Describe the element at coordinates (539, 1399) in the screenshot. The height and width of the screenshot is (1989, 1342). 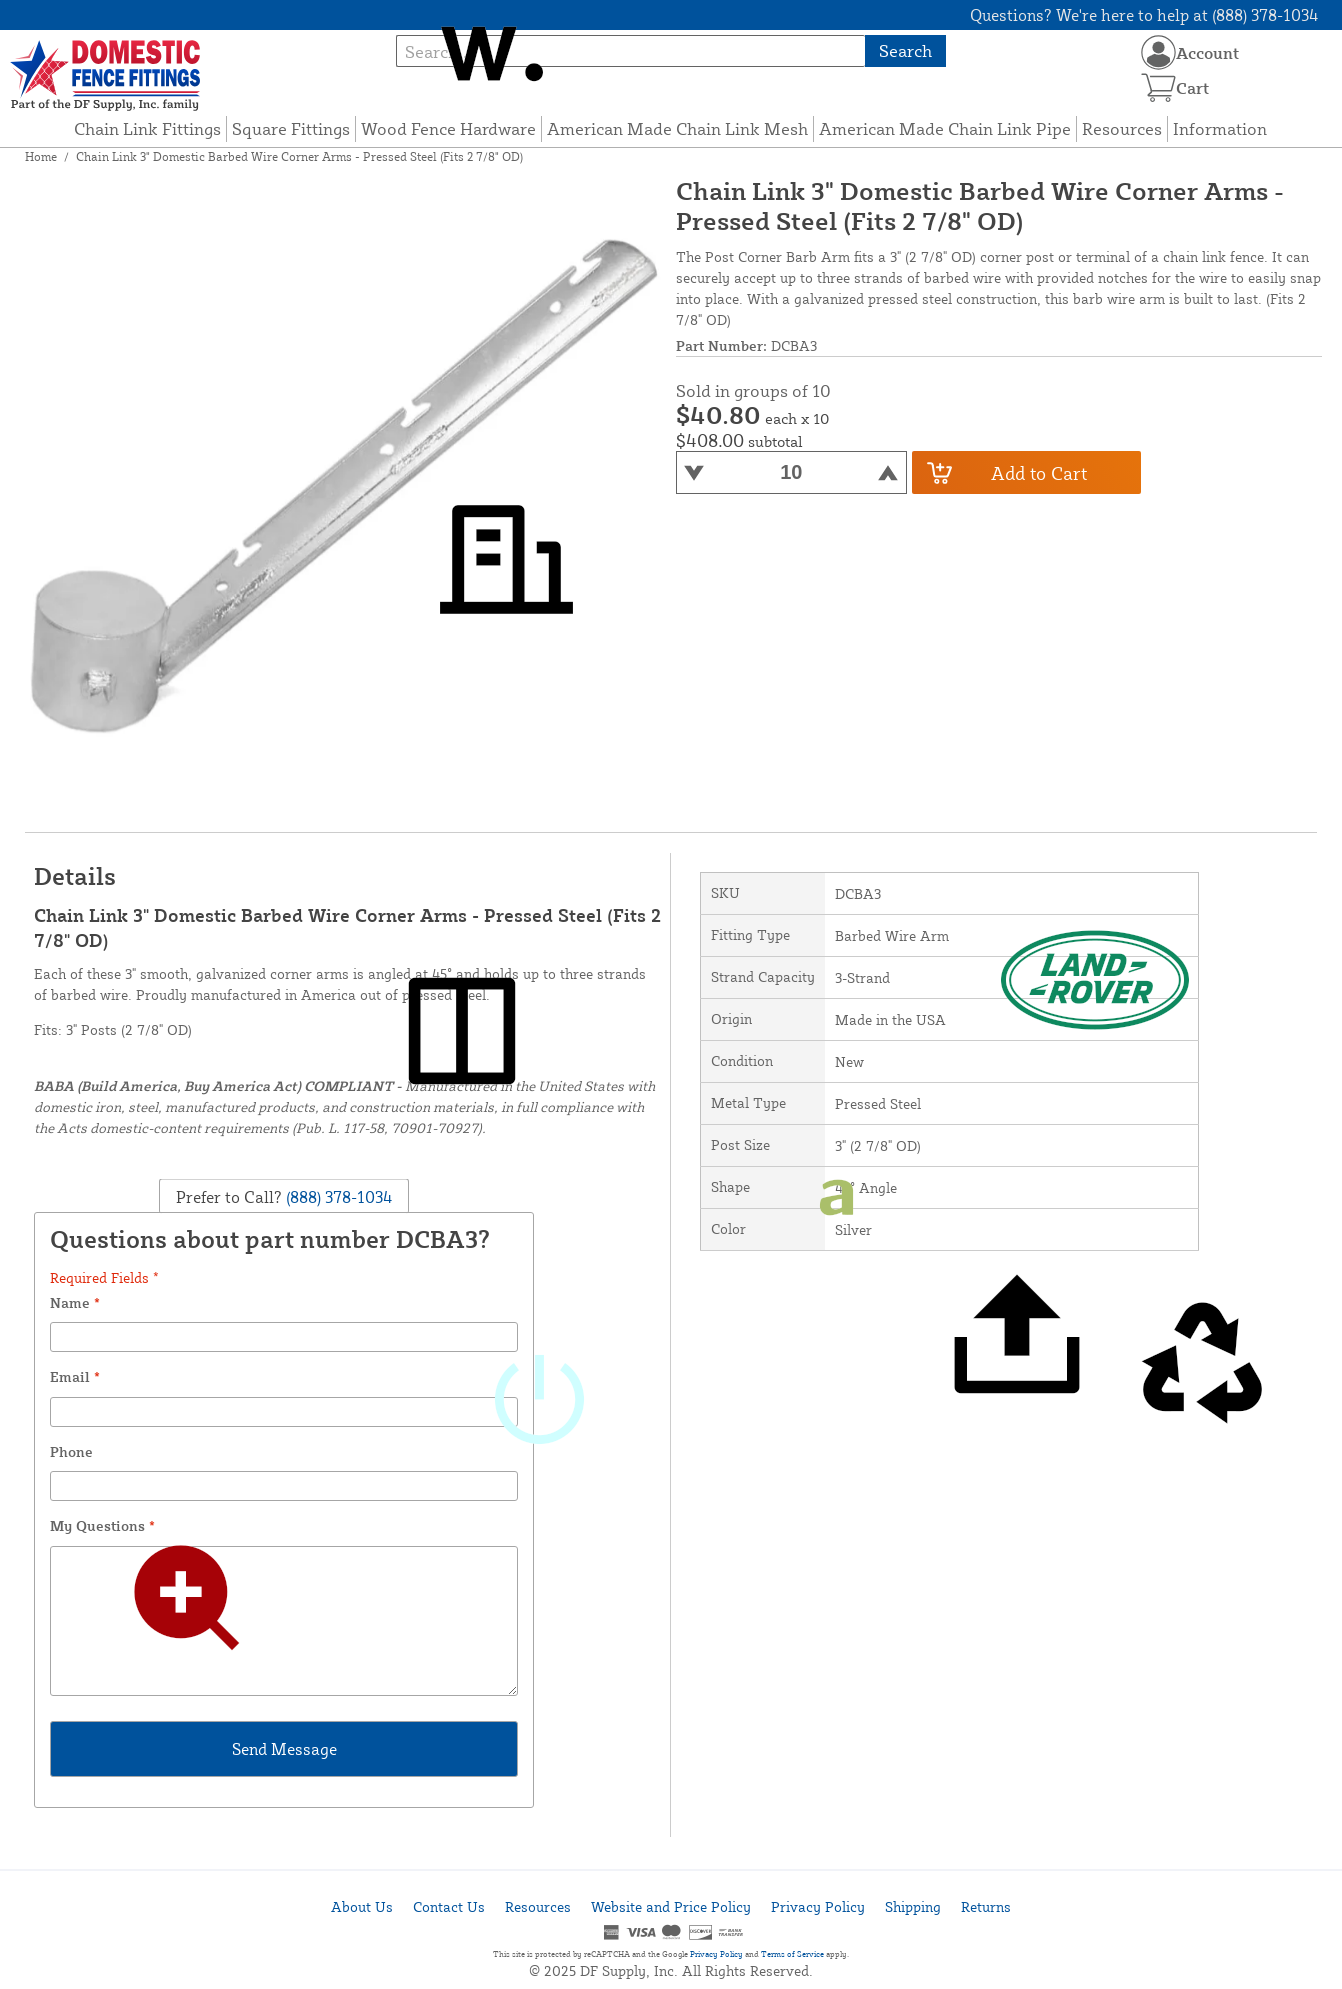
I see `power off or shut down the device` at that location.